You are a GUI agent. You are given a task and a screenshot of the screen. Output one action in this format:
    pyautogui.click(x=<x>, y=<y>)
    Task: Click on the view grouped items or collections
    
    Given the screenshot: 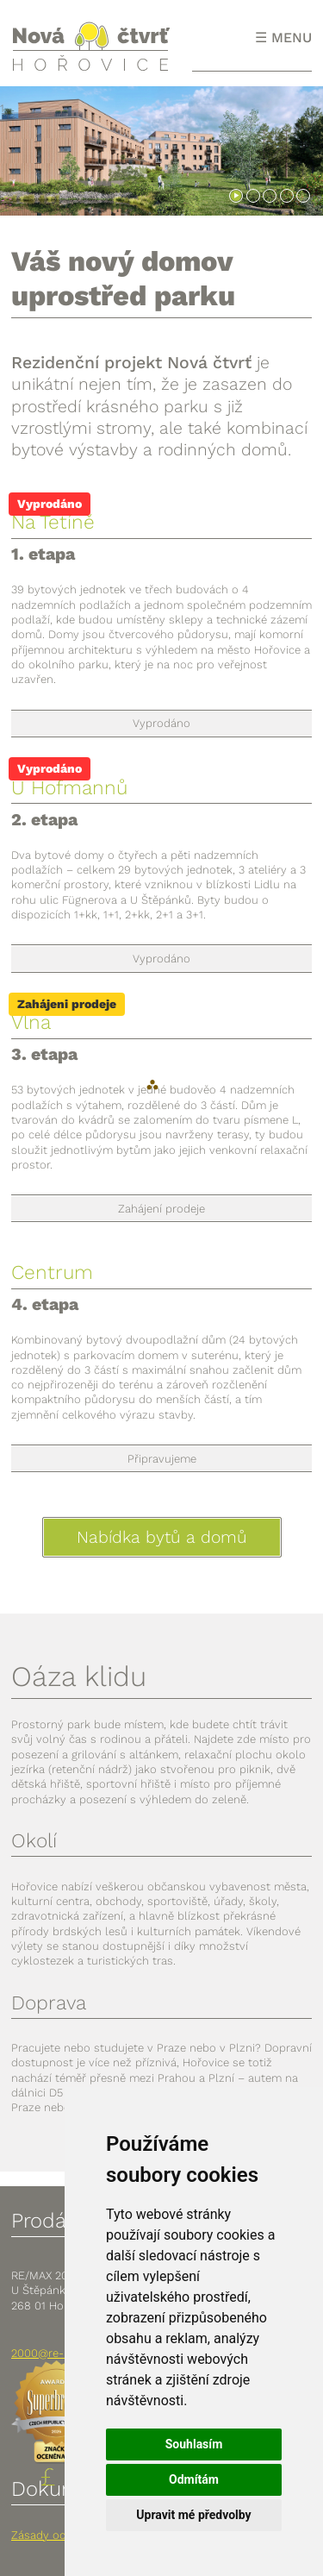 What is the action you would take?
    pyautogui.click(x=152, y=1085)
    